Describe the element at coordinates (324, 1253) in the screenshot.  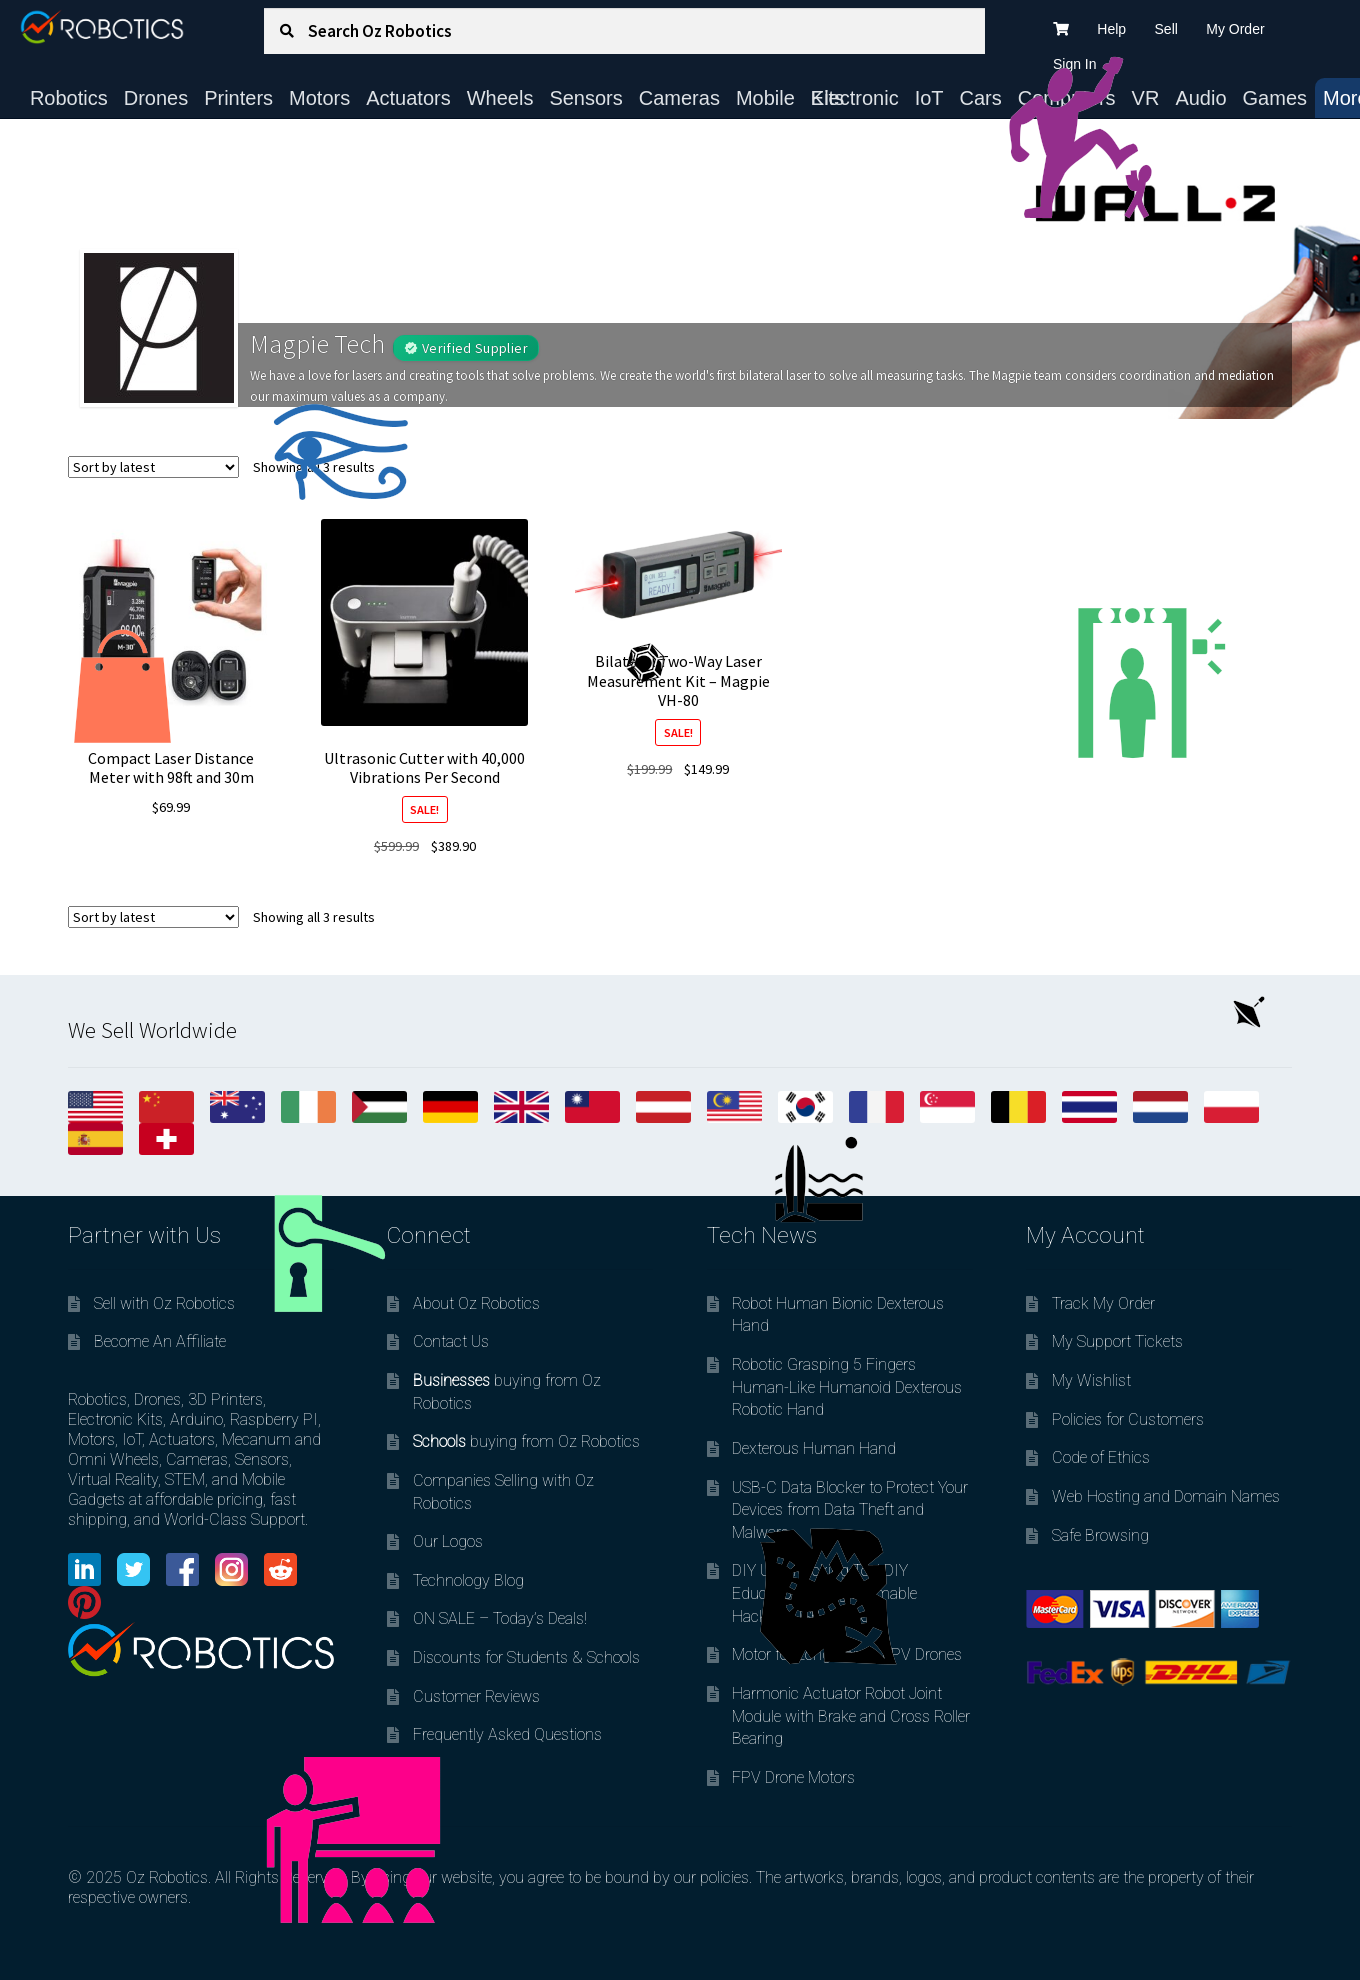
I see `access security or lock settings` at that location.